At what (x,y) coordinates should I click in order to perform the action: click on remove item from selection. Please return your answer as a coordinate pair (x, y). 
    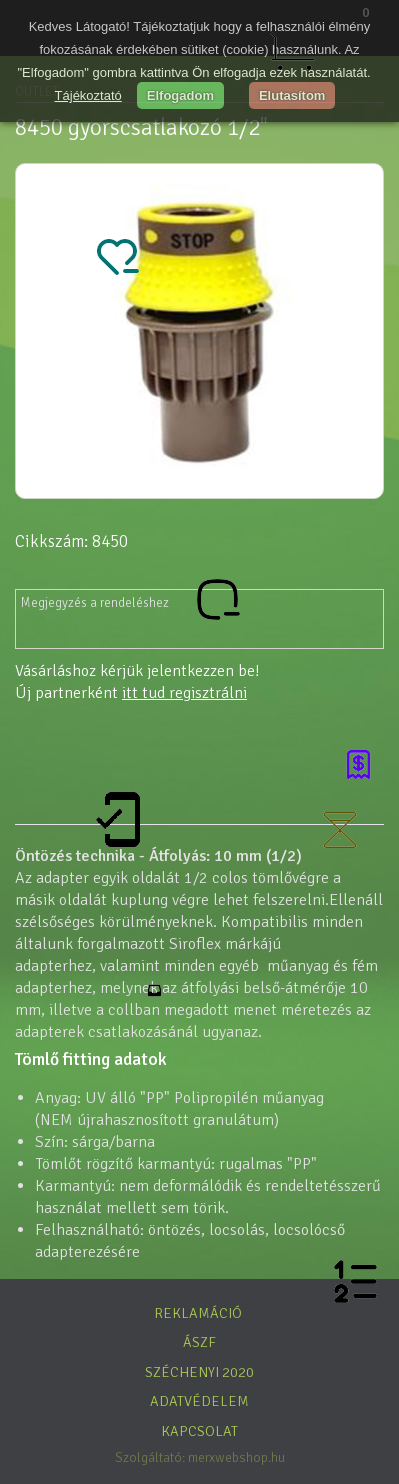
    Looking at the image, I should click on (217, 599).